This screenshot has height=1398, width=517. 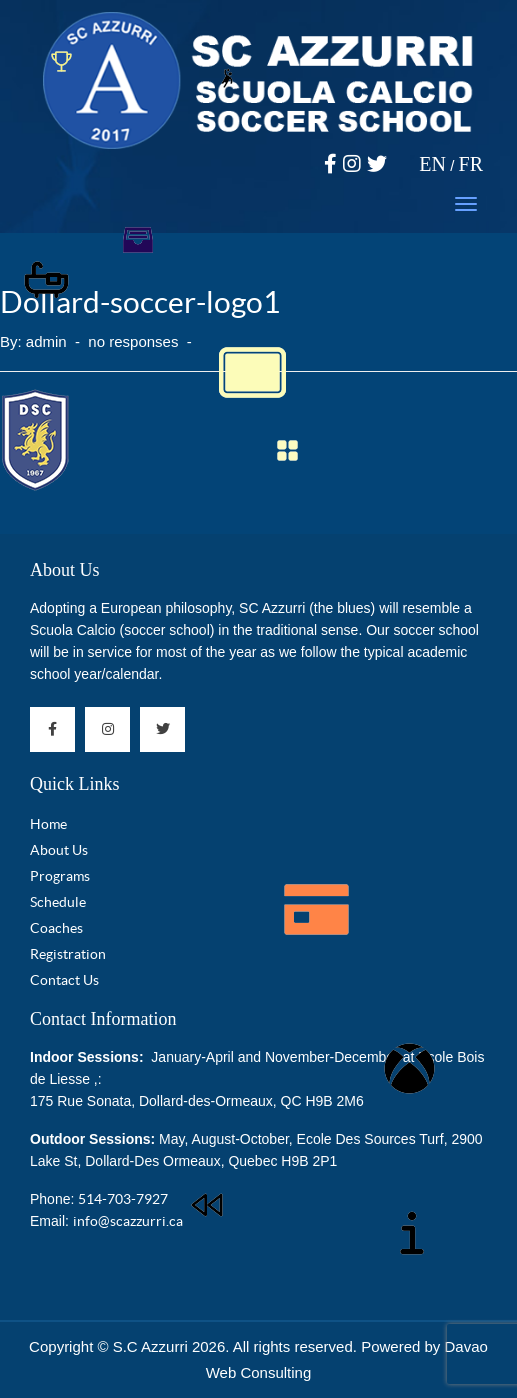 What do you see at coordinates (138, 240) in the screenshot?
I see `view inbox or incoming files` at bounding box center [138, 240].